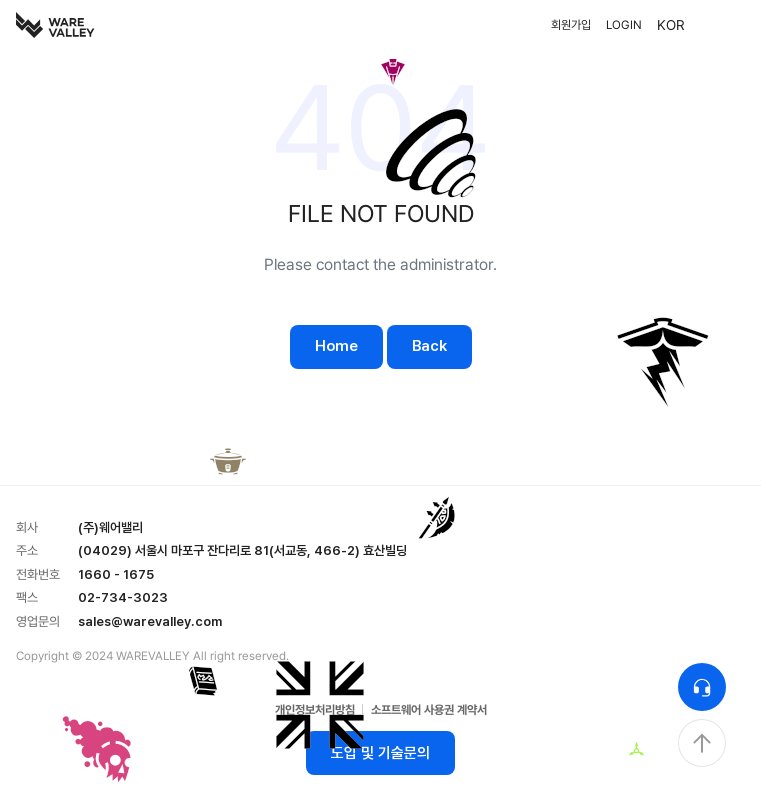  What do you see at coordinates (435, 517) in the screenshot?
I see `select warrior or berserker class` at bounding box center [435, 517].